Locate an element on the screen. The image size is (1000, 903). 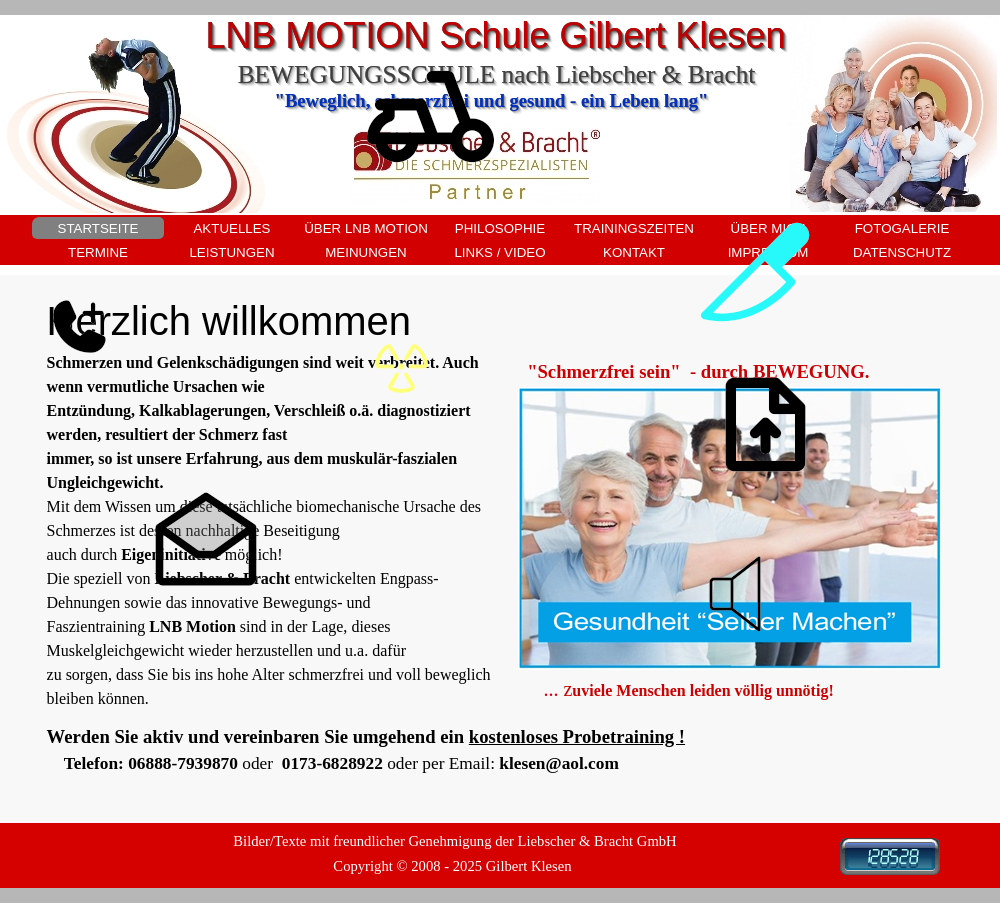
view open or read mail is located at coordinates (206, 543).